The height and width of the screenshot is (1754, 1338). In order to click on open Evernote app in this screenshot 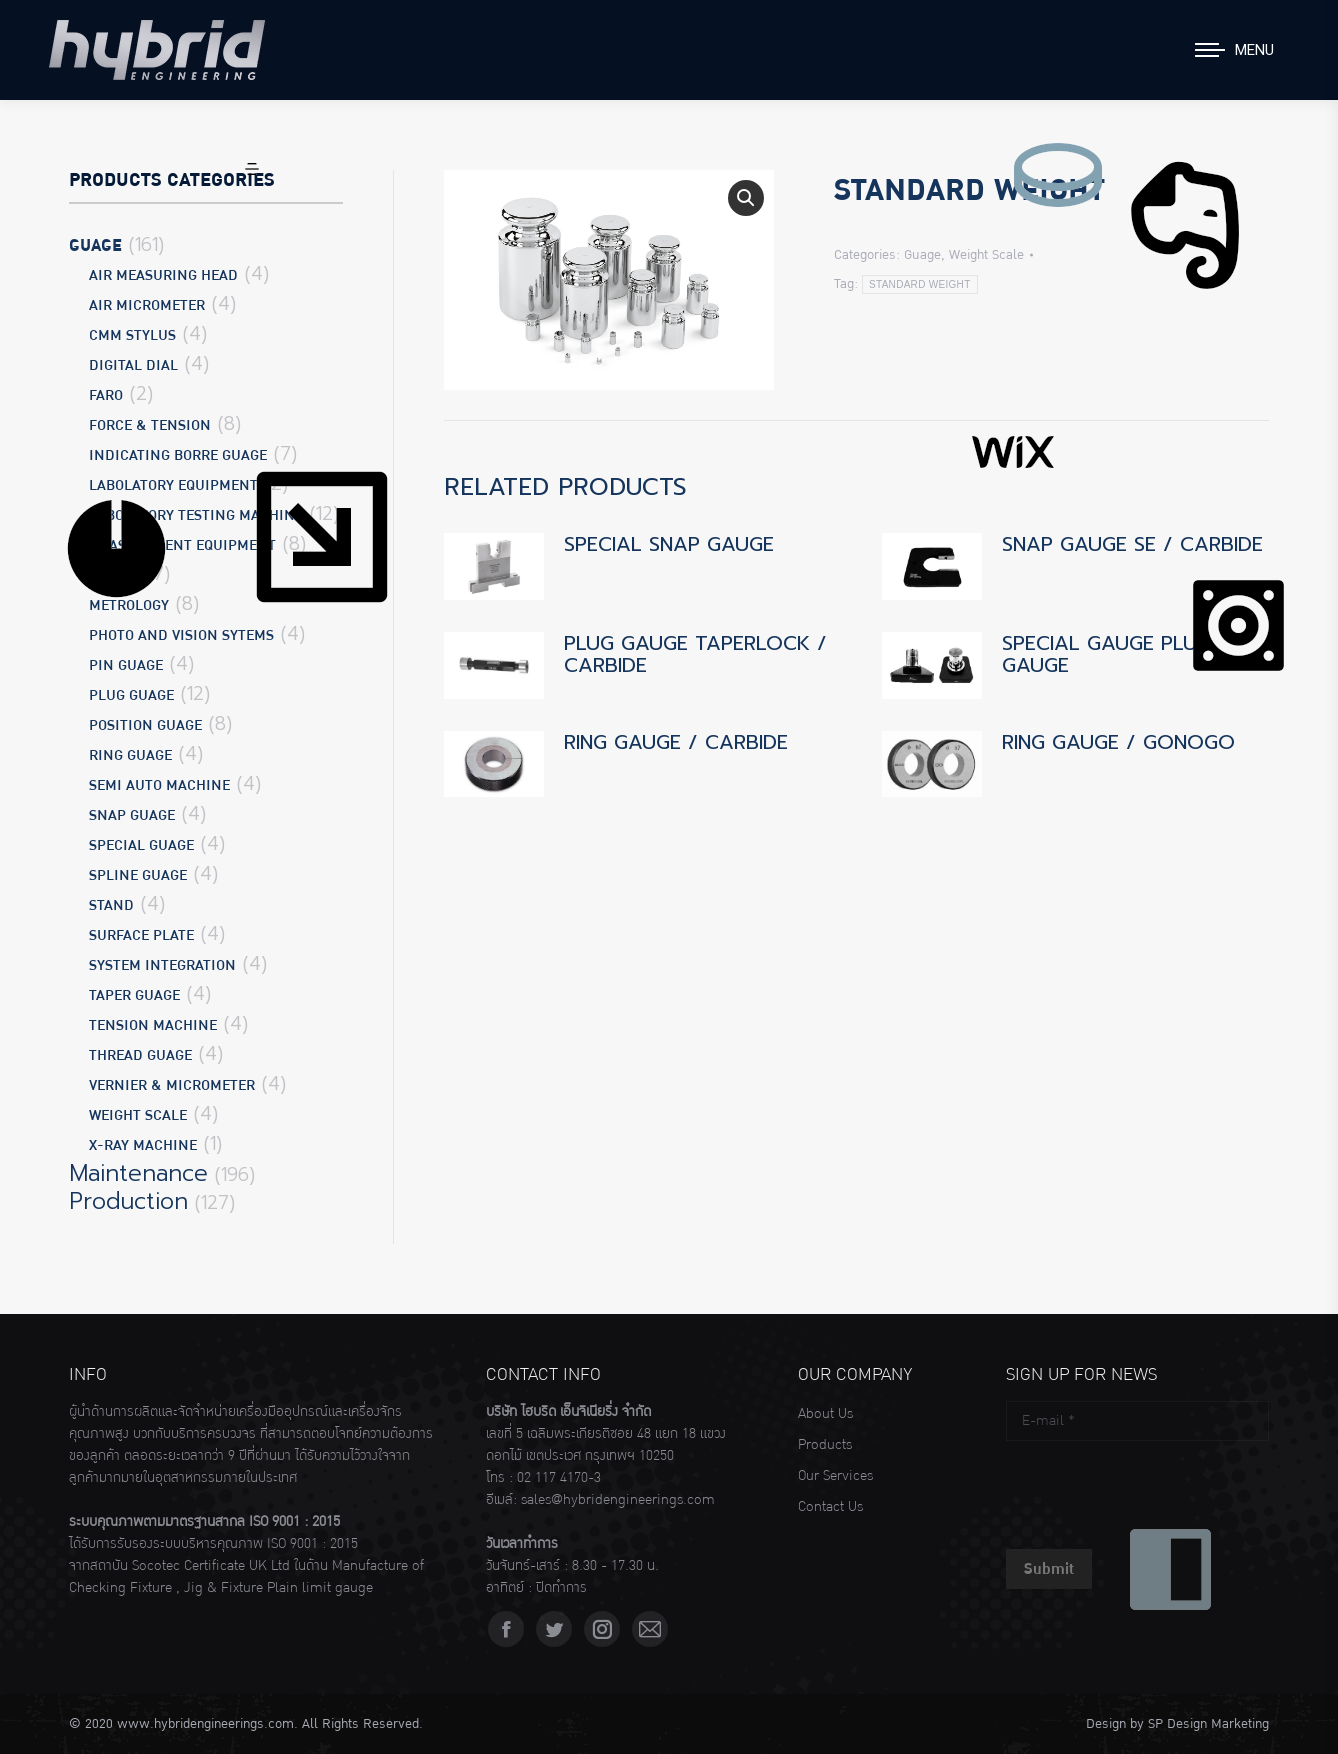, I will do `click(1185, 222)`.